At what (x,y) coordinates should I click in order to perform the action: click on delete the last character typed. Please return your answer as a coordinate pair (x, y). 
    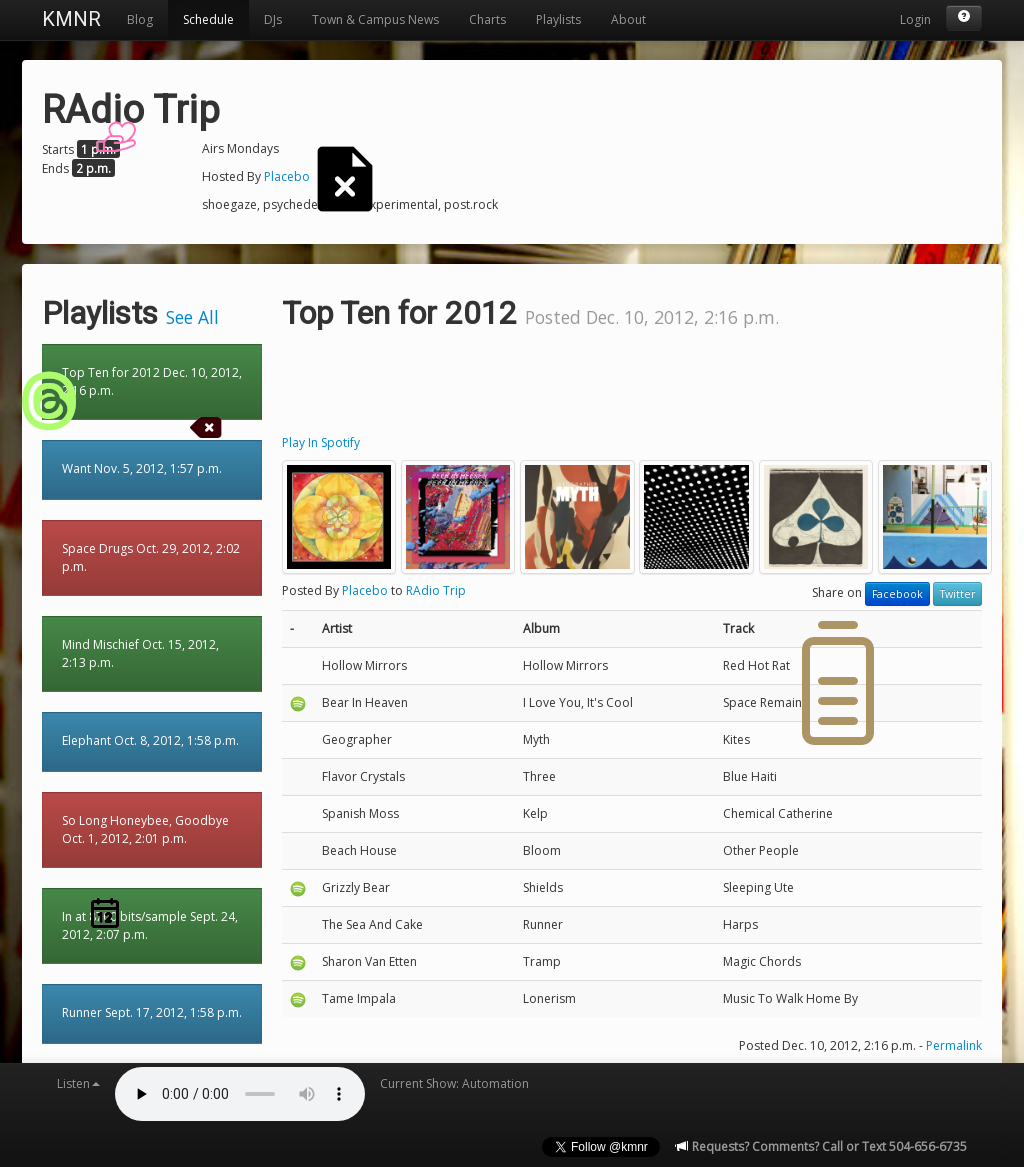
    Looking at the image, I should click on (207, 427).